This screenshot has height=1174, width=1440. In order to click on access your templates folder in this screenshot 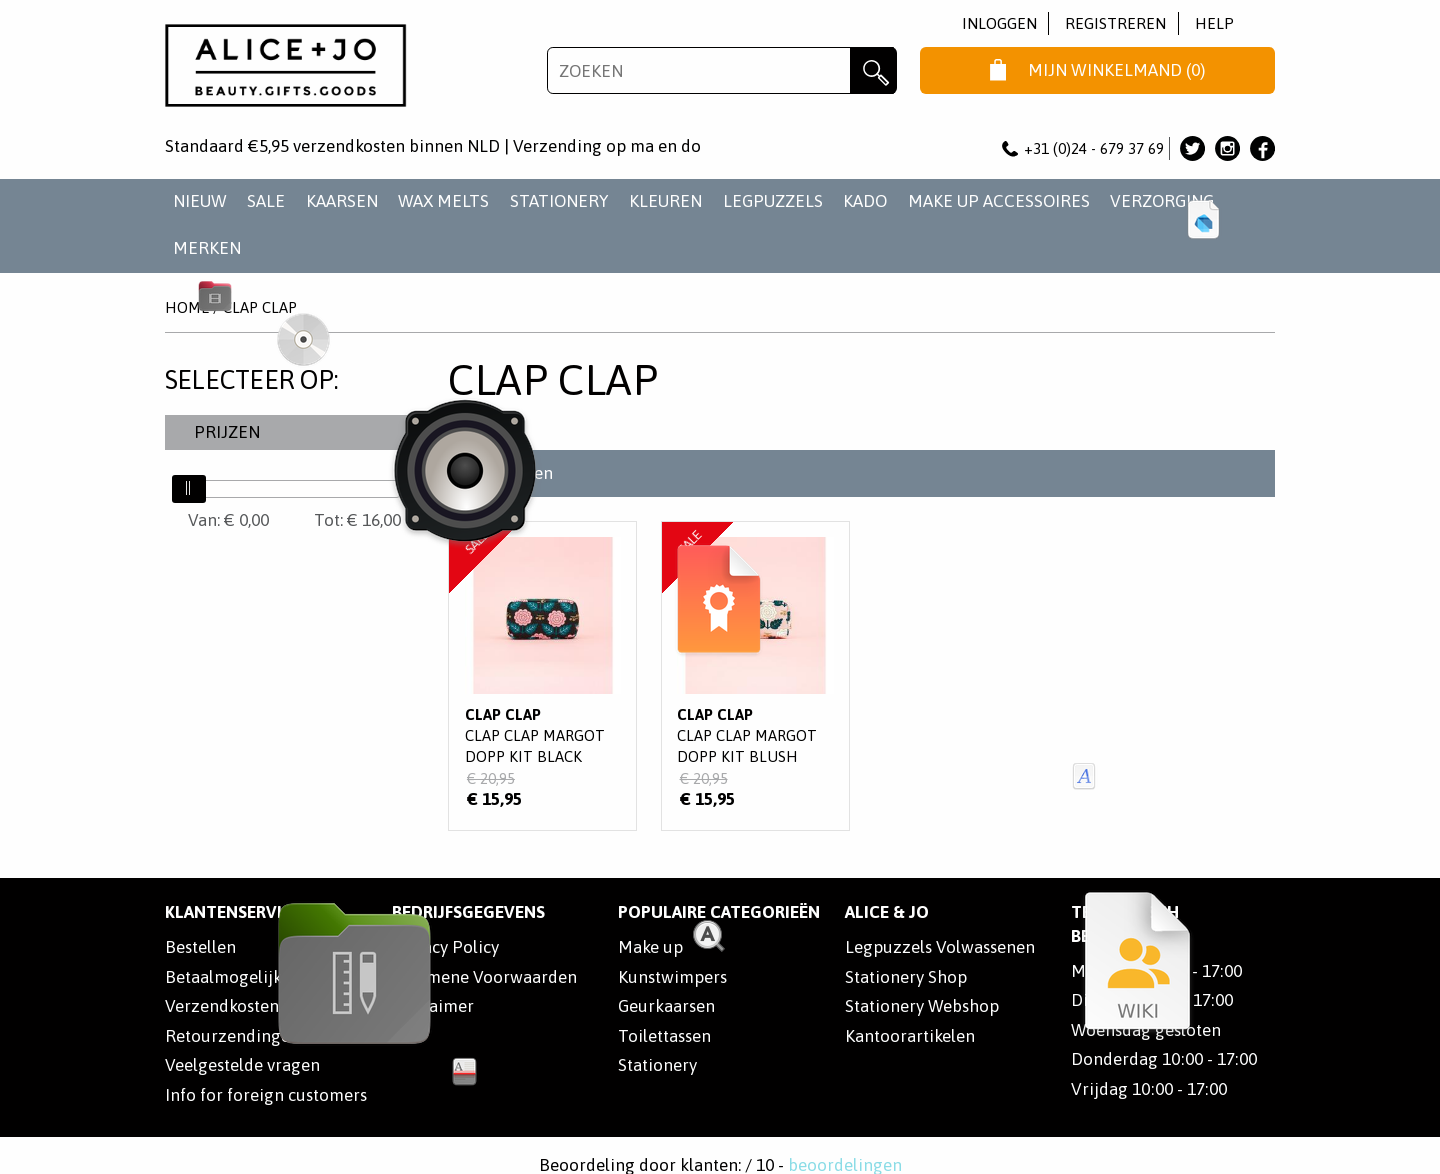, I will do `click(354, 973)`.